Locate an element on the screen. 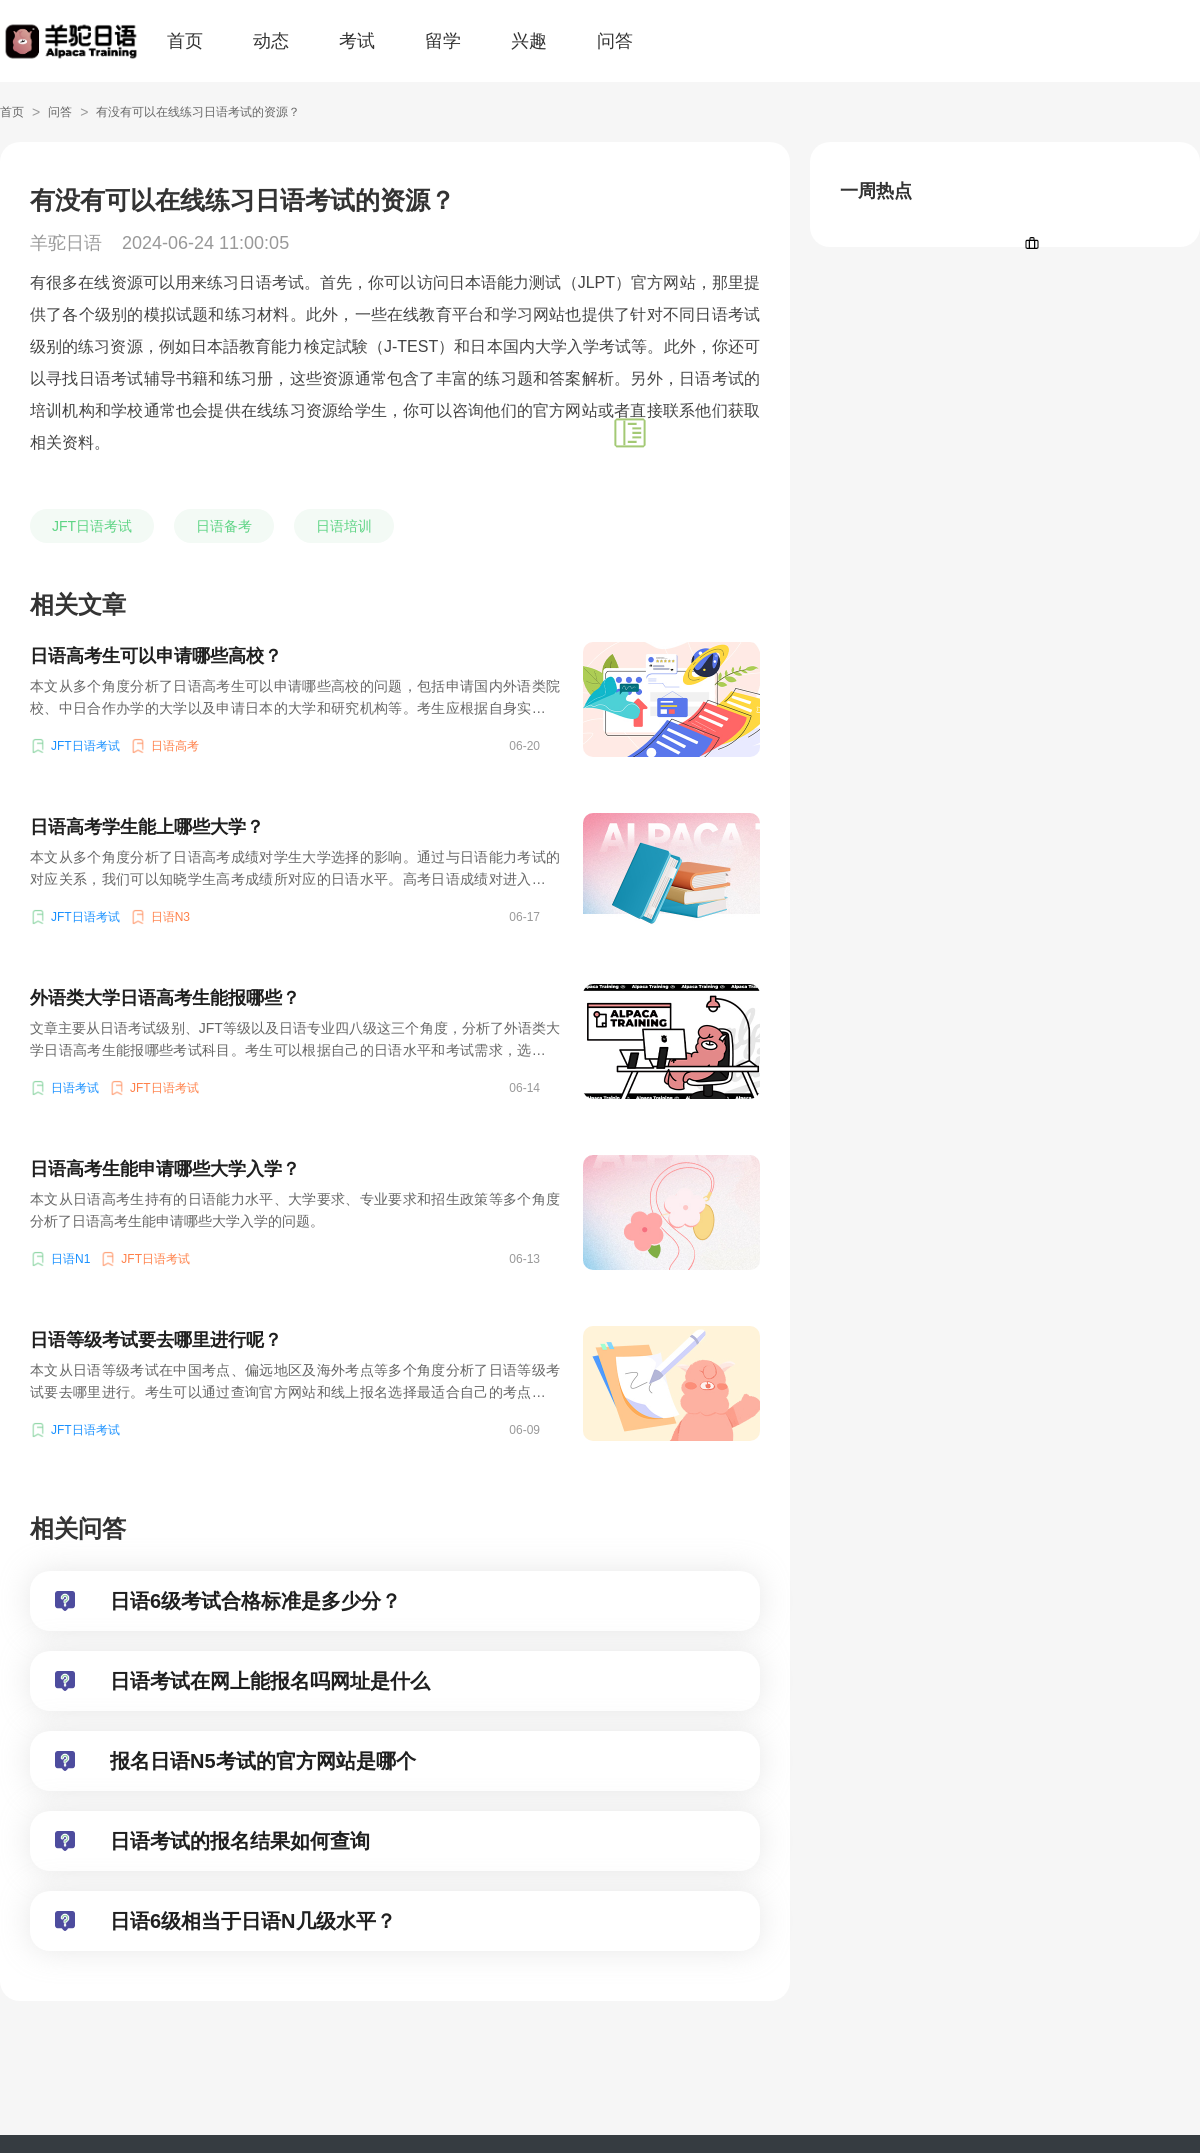 The width and height of the screenshot is (1200, 2153). access work or business-related content is located at coordinates (1032, 243).